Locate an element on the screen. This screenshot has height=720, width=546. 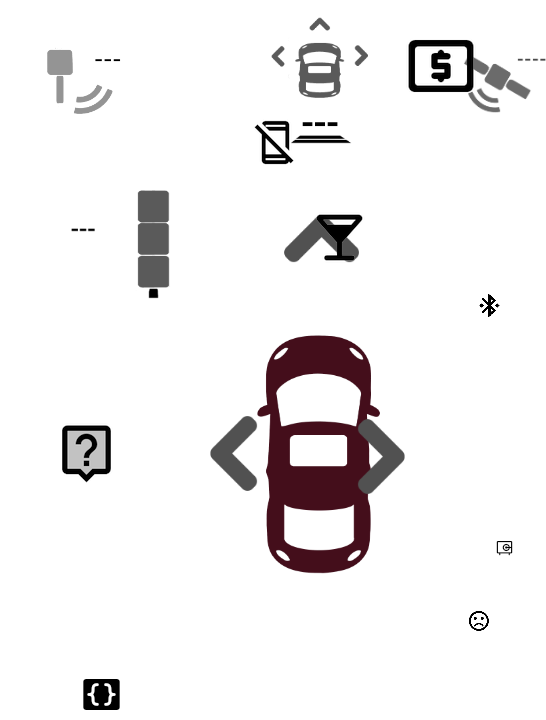
no cell phone signal or service is located at coordinates (275, 142).